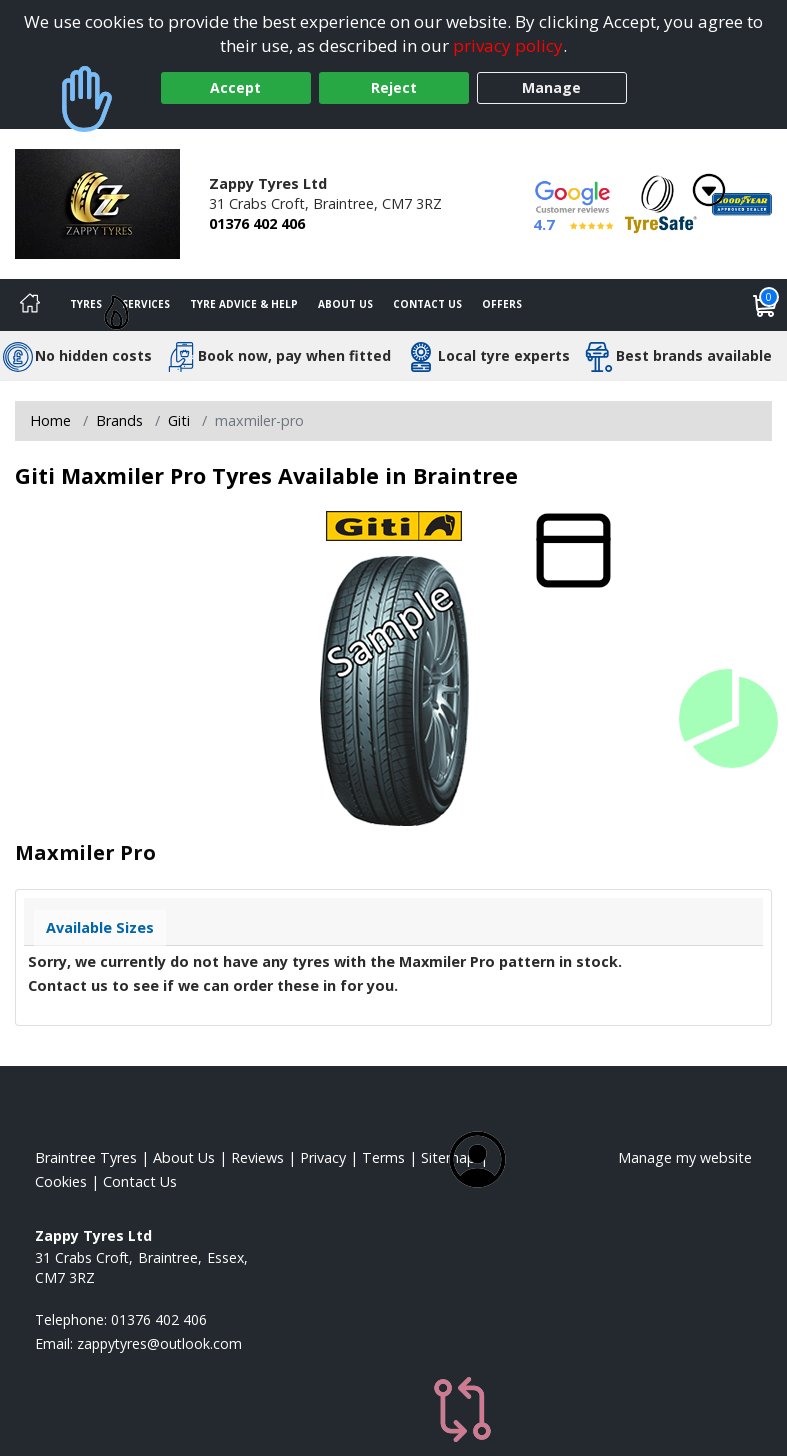  What do you see at coordinates (573, 550) in the screenshot?
I see `toggle top panel visibility` at bounding box center [573, 550].